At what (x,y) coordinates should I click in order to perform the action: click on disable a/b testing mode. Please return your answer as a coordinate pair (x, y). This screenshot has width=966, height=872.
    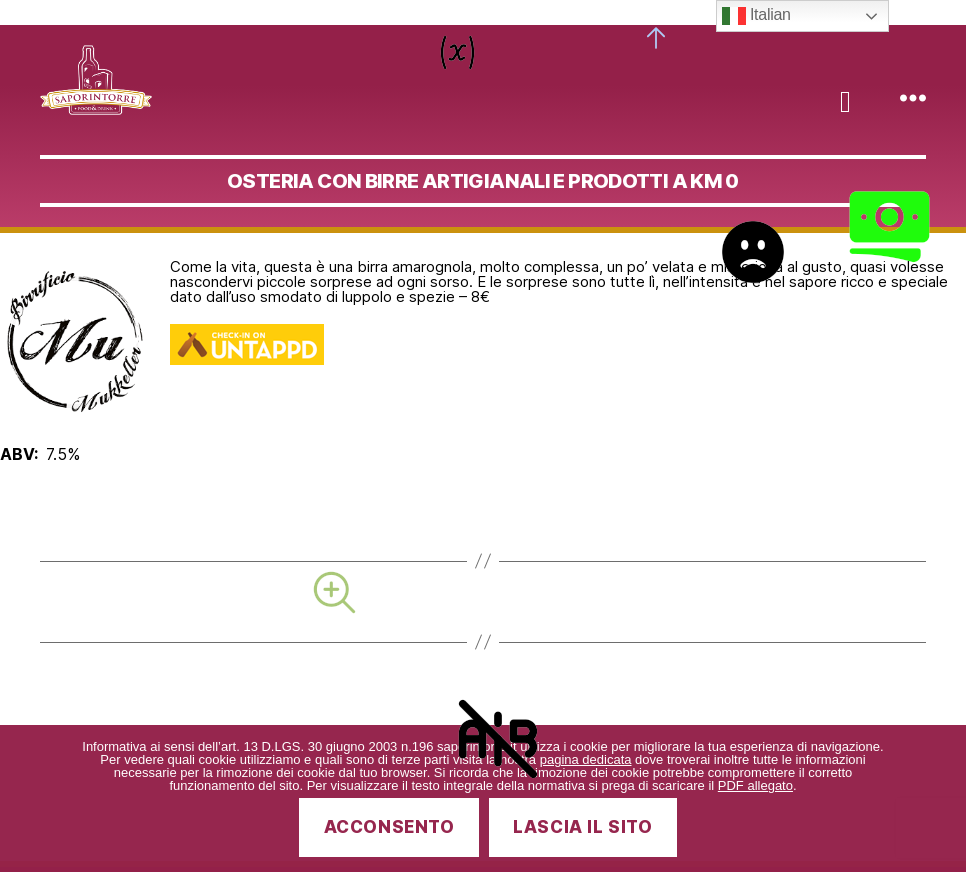
    Looking at the image, I should click on (498, 739).